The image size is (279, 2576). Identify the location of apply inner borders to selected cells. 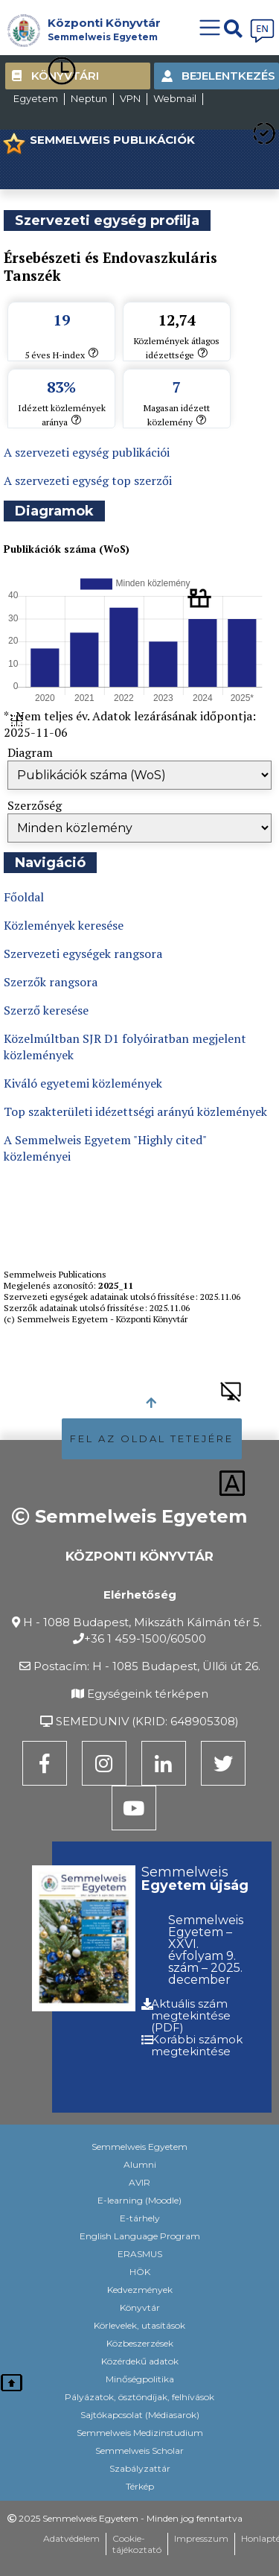
(16, 720).